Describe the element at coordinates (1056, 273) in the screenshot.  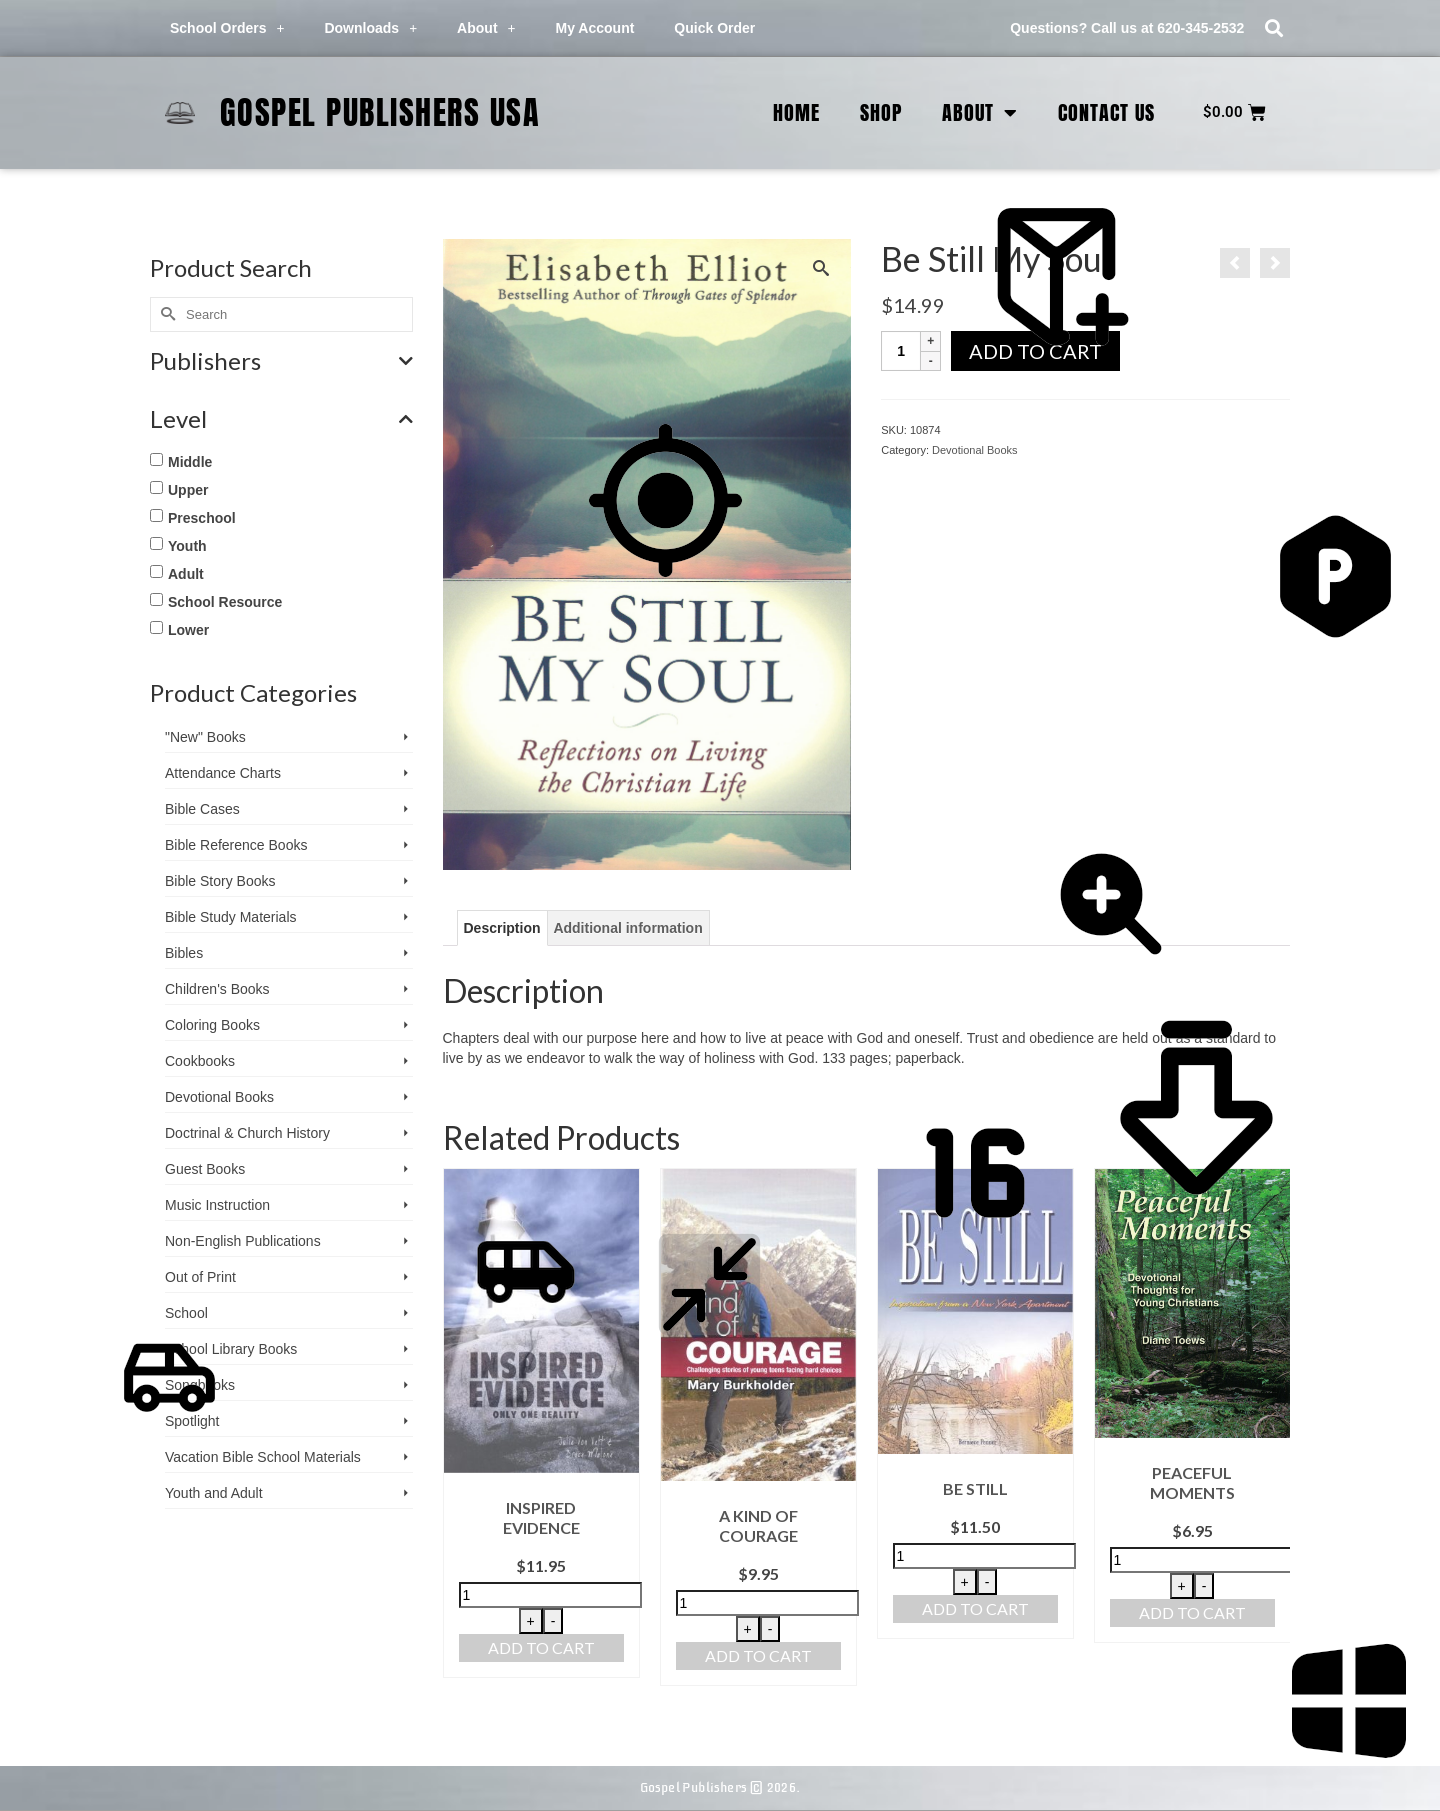
I see `add a new 3D object or prism shape` at that location.